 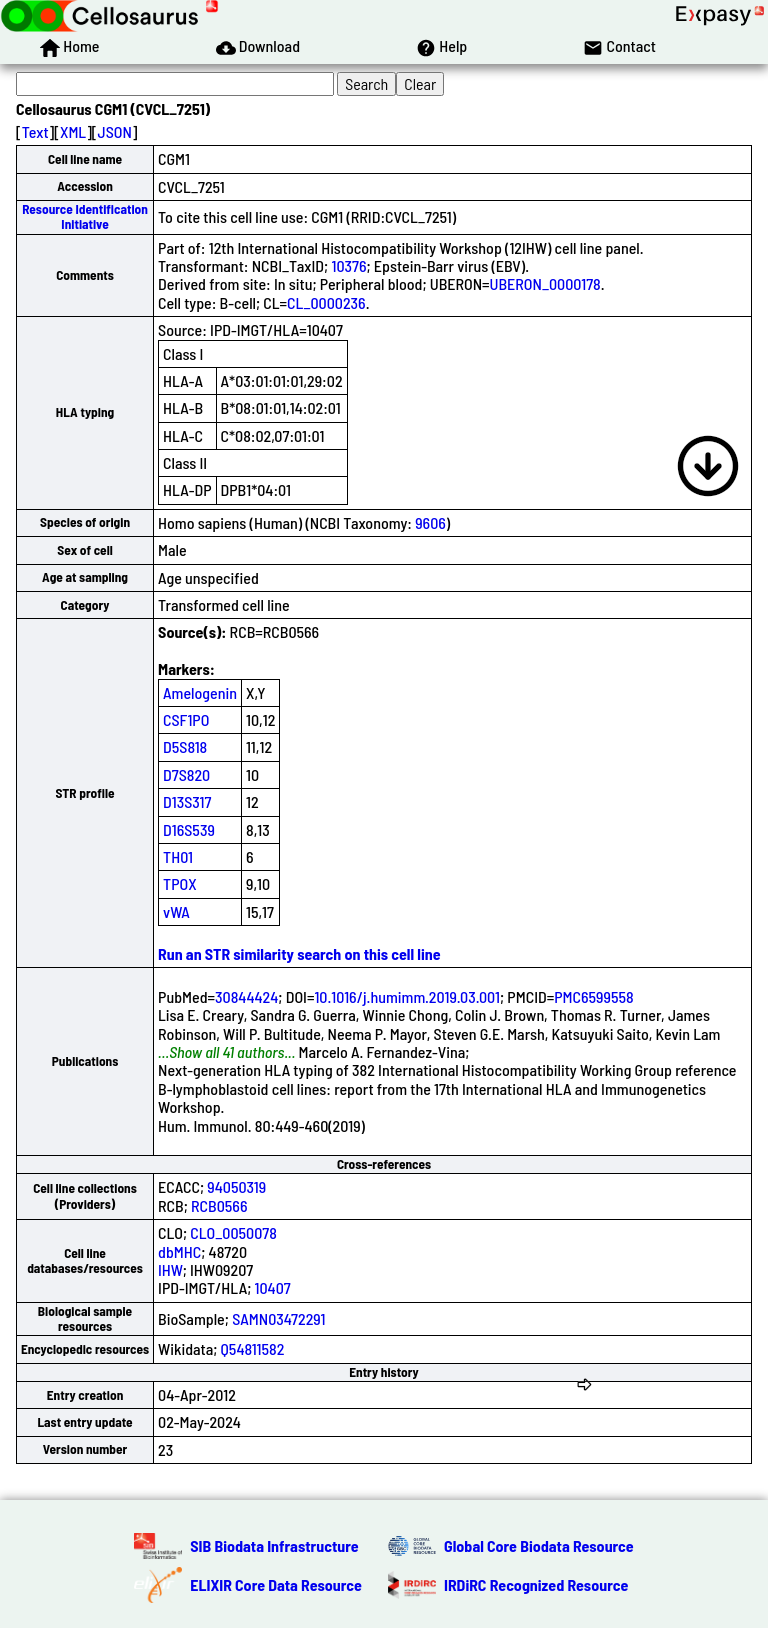 I want to click on download file or content, so click(x=708, y=466).